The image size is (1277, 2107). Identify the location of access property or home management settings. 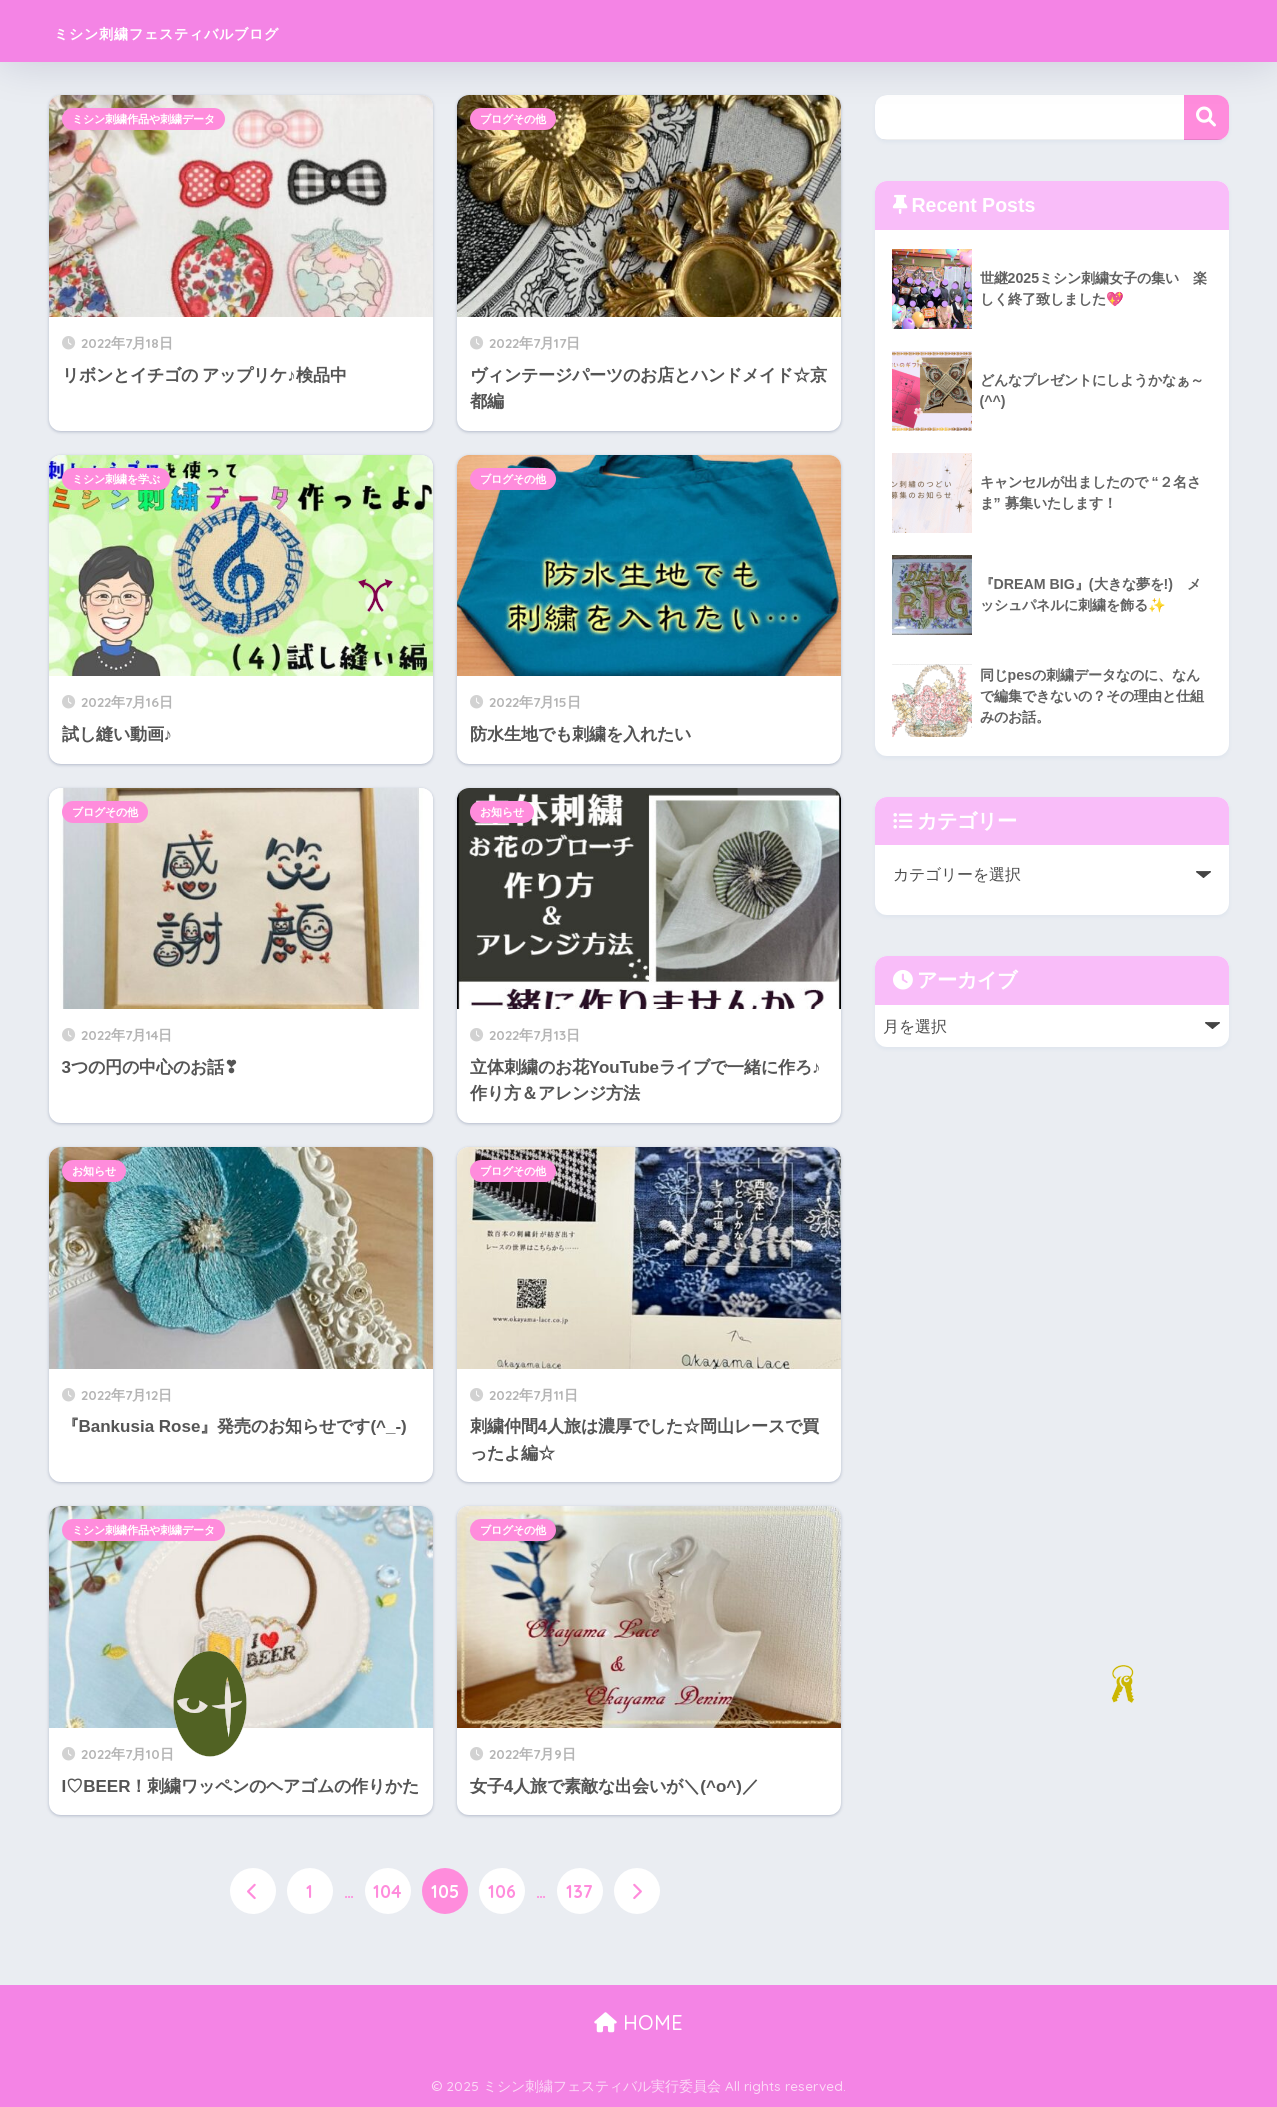
(1123, 1684).